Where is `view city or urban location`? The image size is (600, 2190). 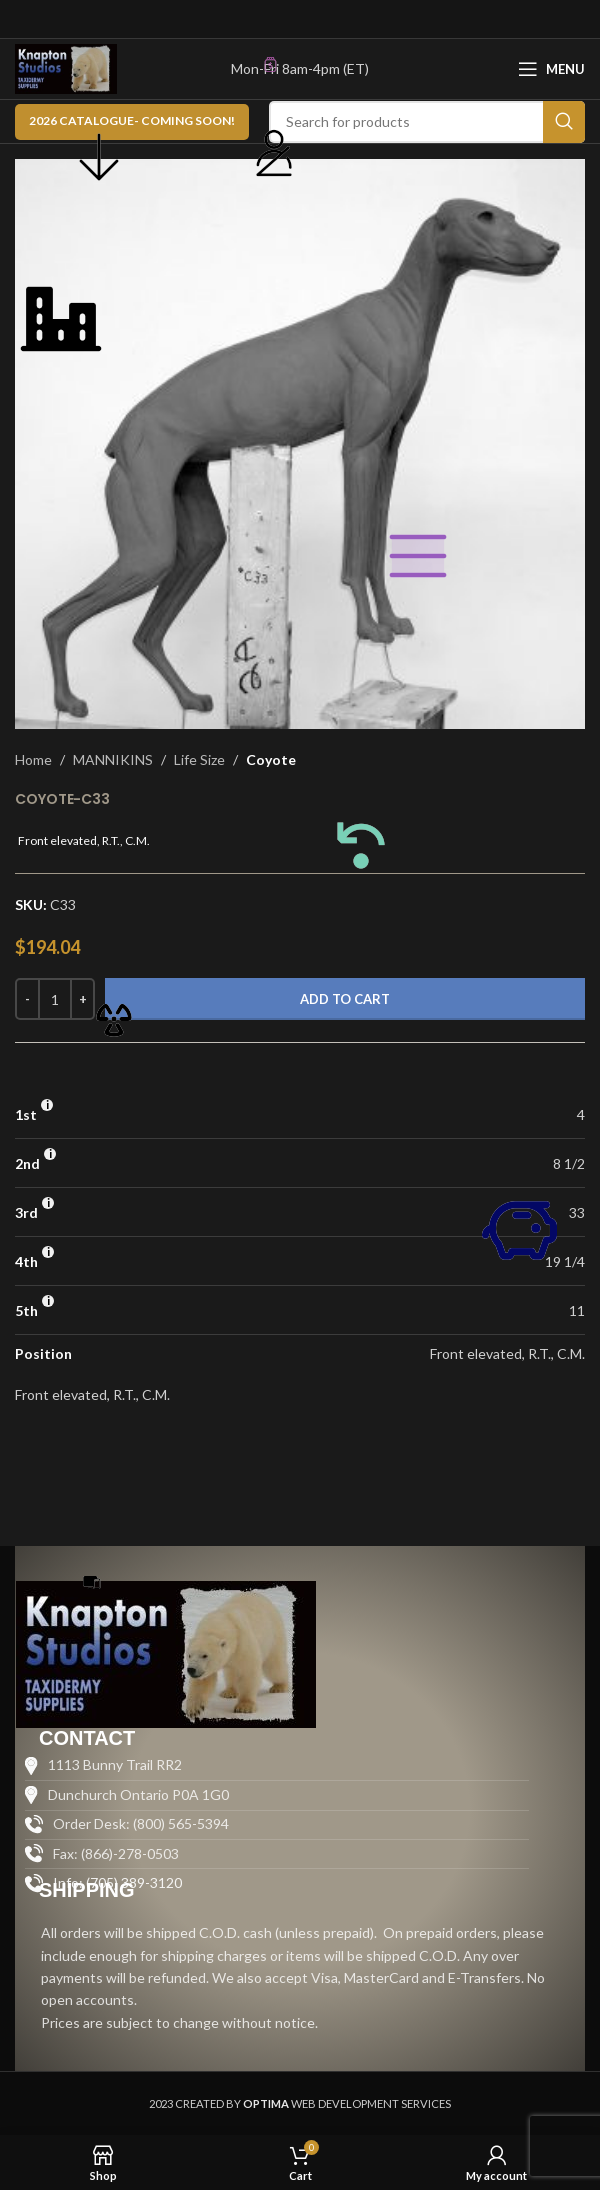
view city or urban location is located at coordinates (61, 319).